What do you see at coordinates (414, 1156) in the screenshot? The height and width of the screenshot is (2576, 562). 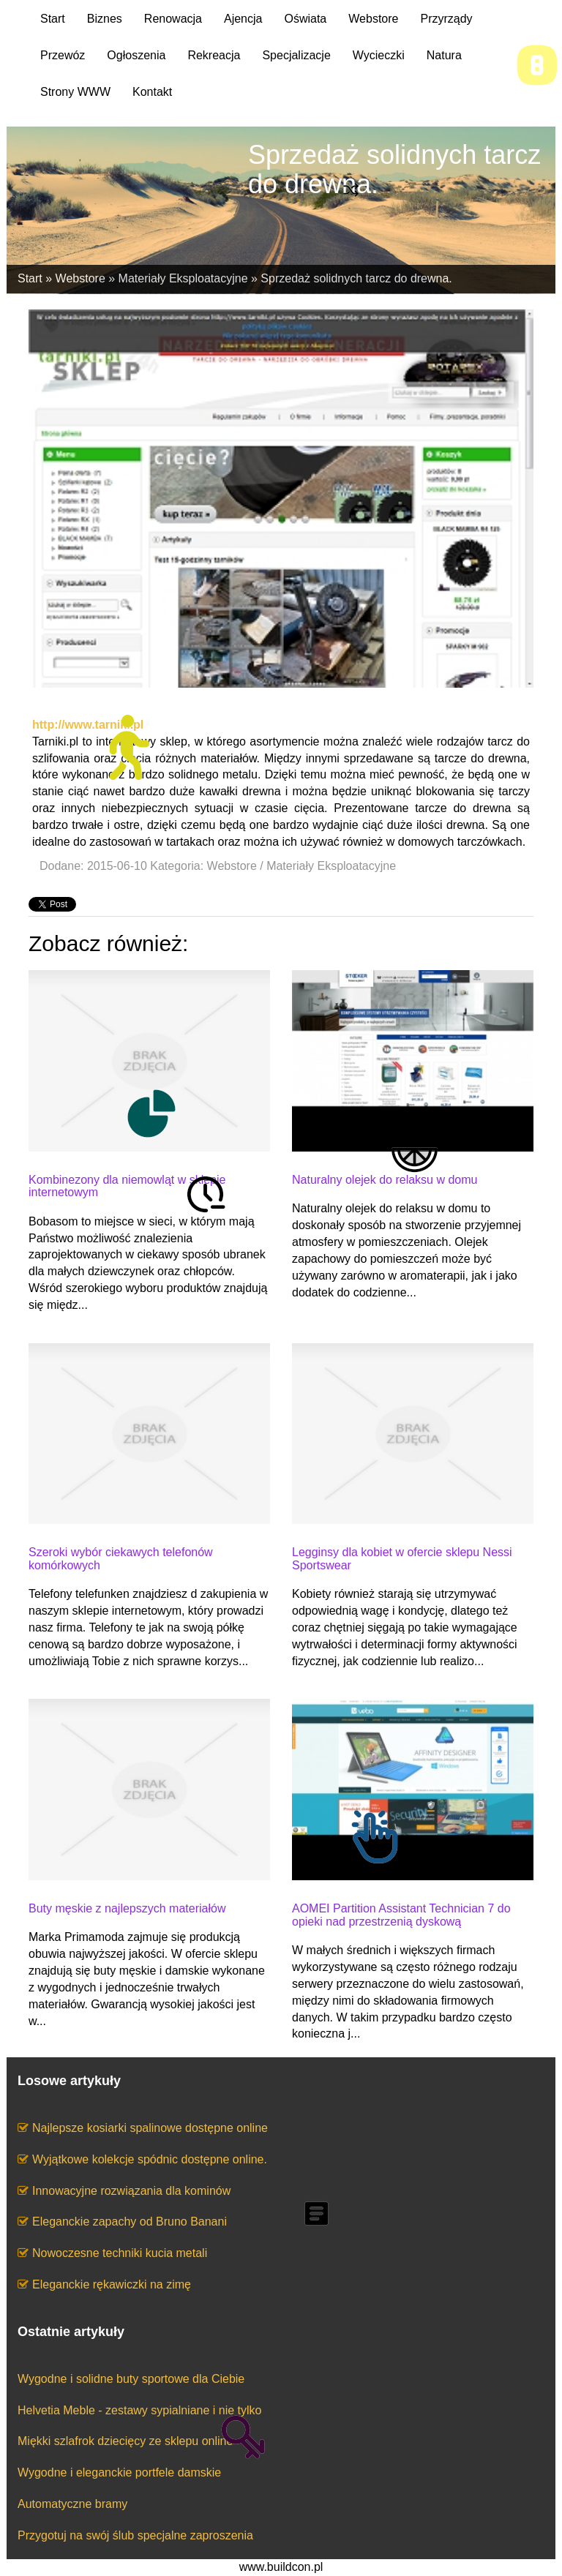 I see `indicates citrus or fruit-related content` at bounding box center [414, 1156].